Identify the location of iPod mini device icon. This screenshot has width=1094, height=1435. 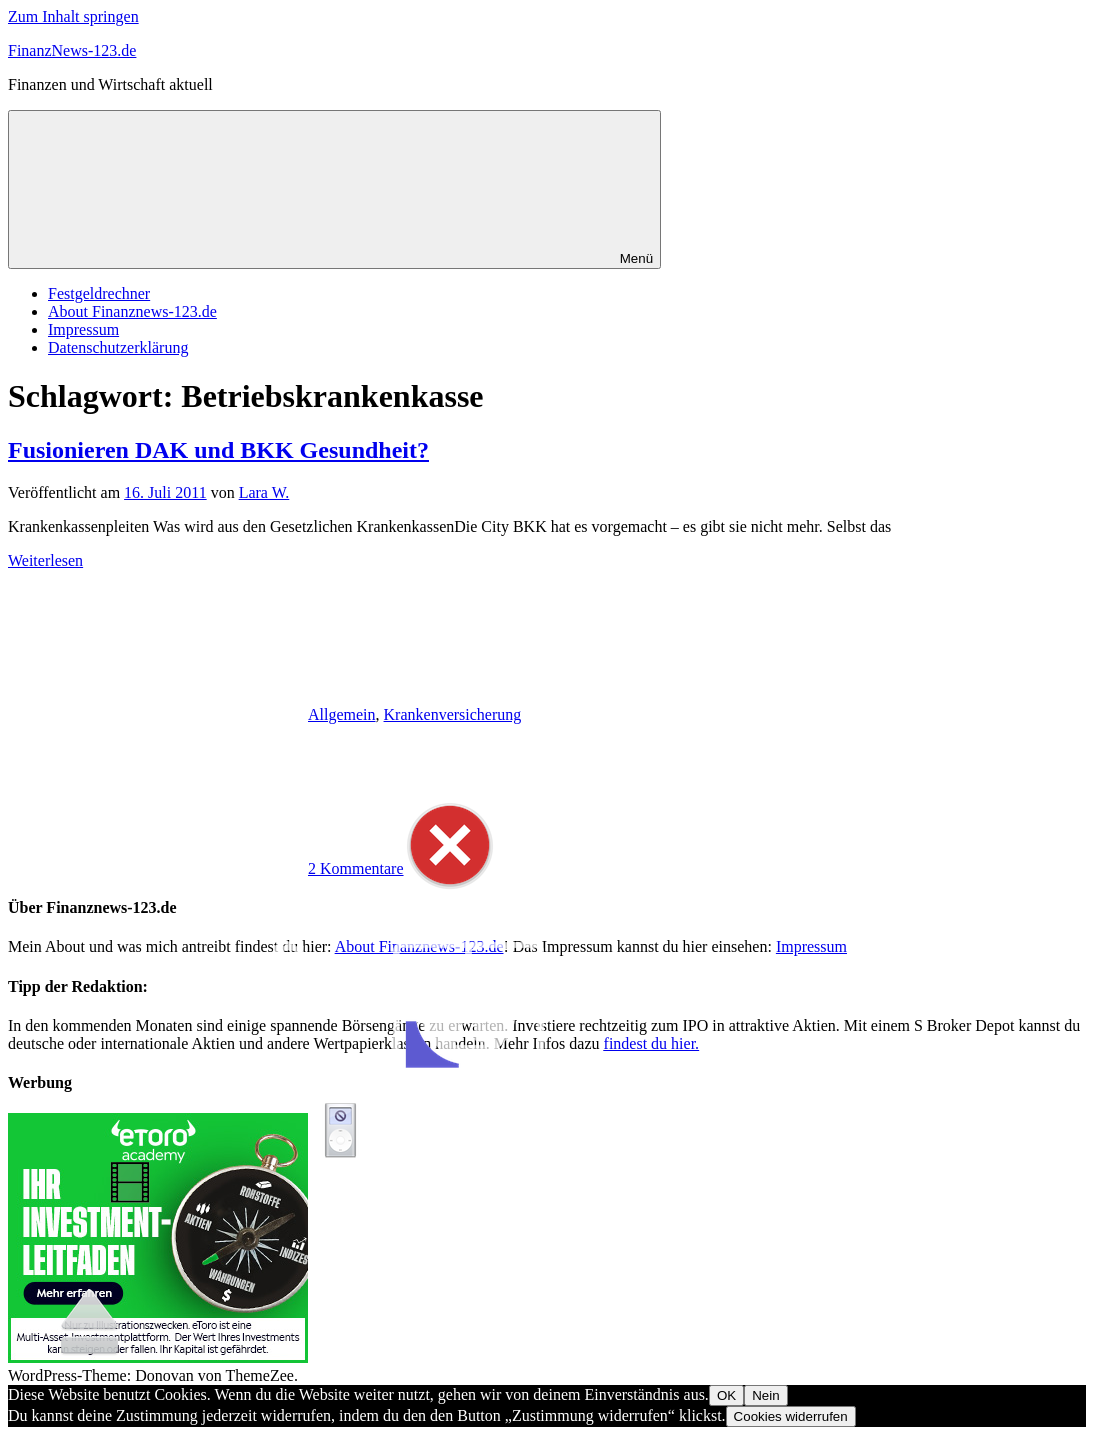
(340, 1130).